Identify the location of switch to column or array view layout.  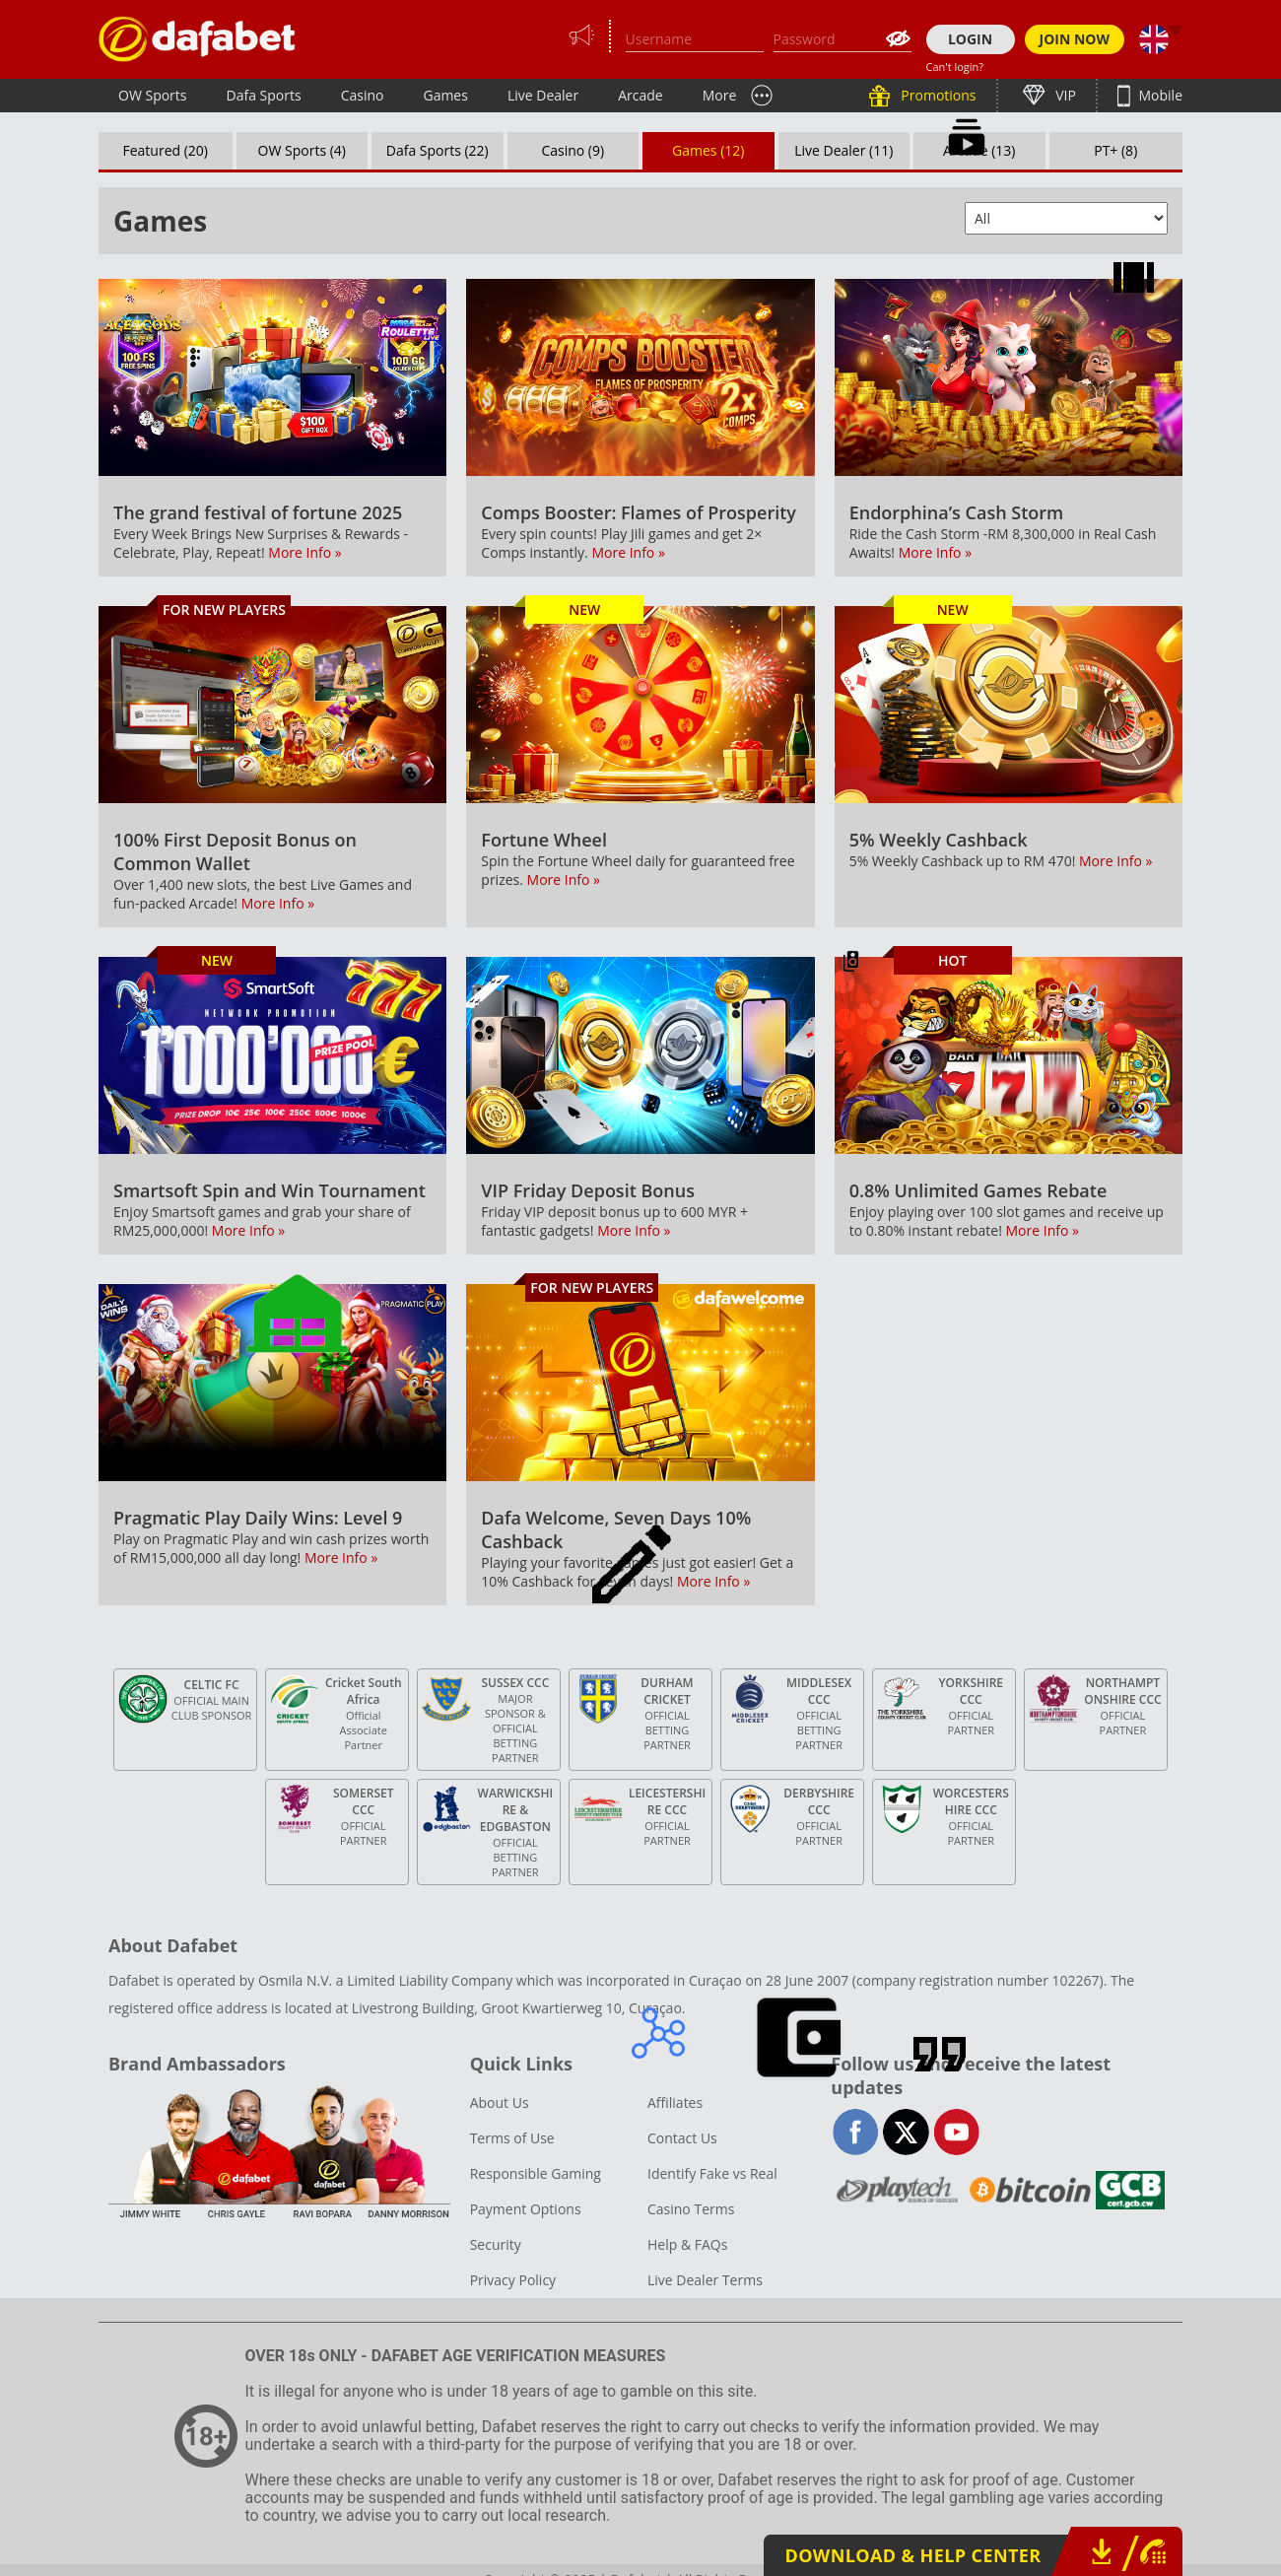
(1132, 278).